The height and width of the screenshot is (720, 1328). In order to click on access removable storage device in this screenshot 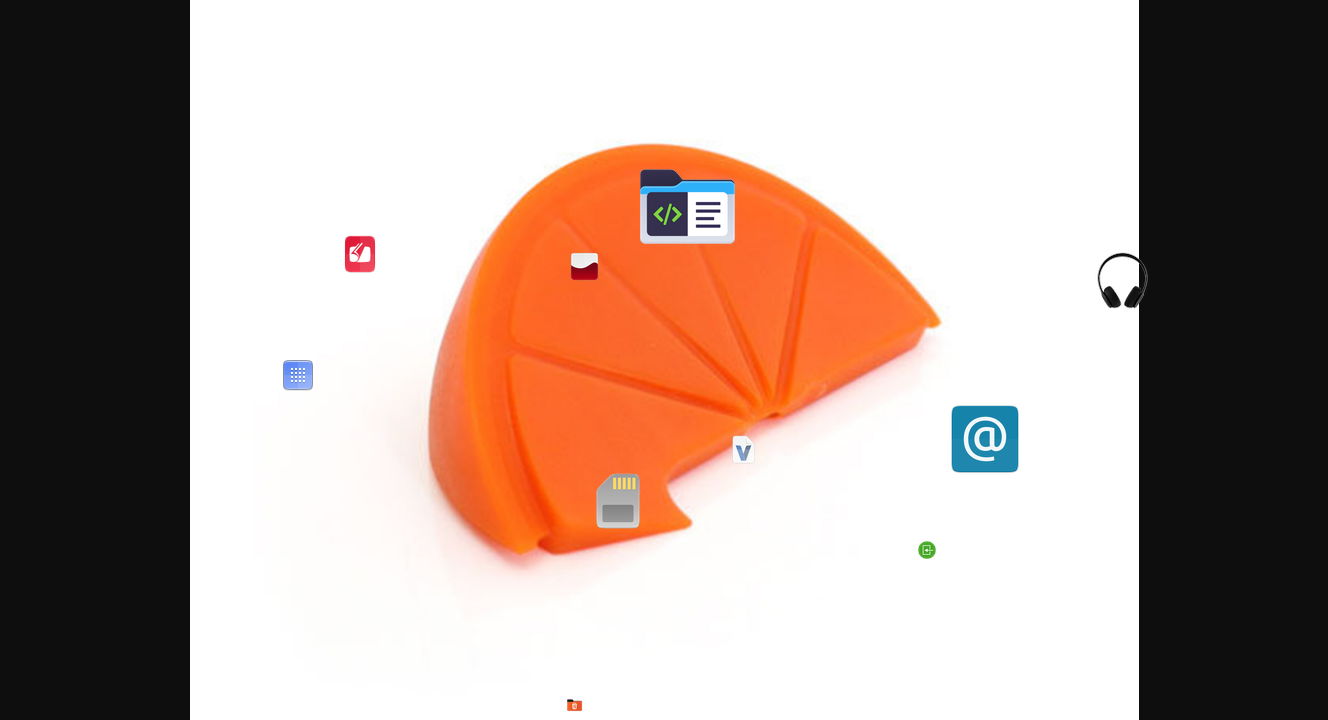, I will do `click(618, 501)`.